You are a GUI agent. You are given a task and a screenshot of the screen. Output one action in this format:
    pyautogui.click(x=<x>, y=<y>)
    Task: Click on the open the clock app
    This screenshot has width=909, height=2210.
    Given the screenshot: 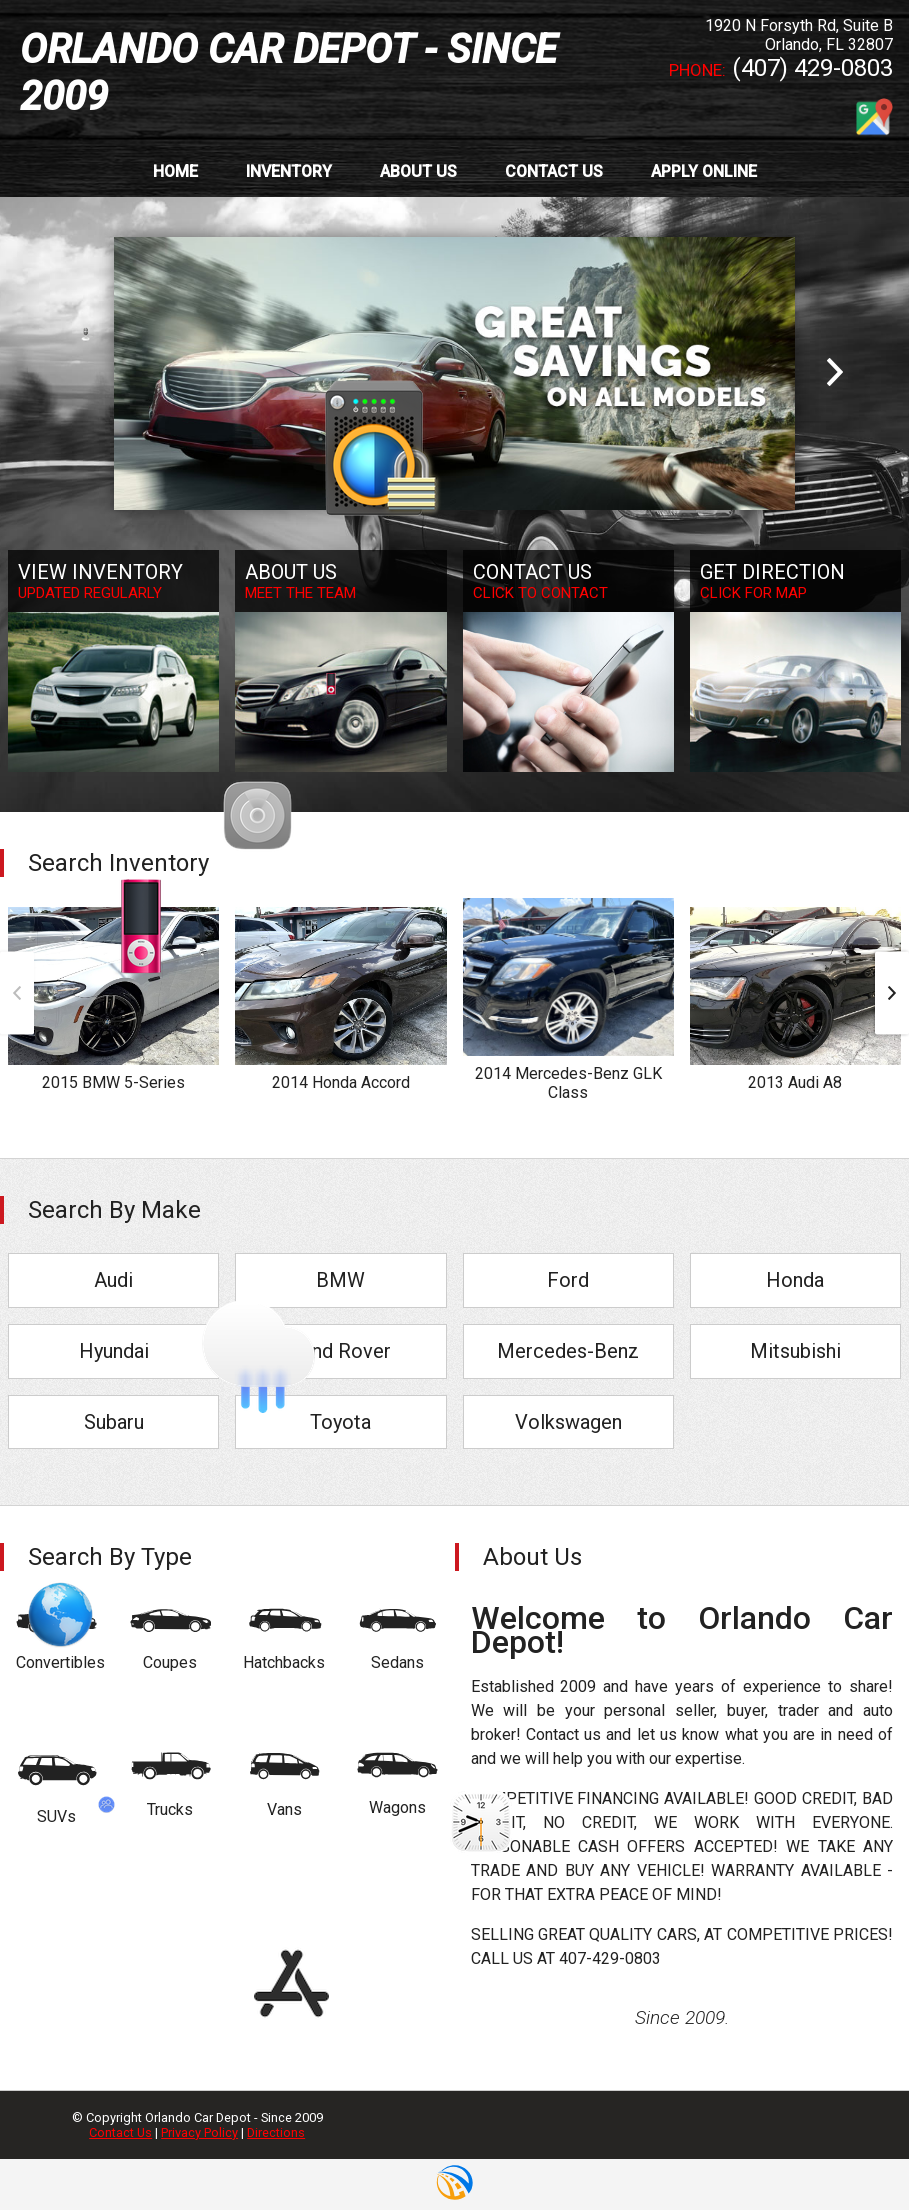 What is the action you would take?
    pyautogui.click(x=481, y=1822)
    